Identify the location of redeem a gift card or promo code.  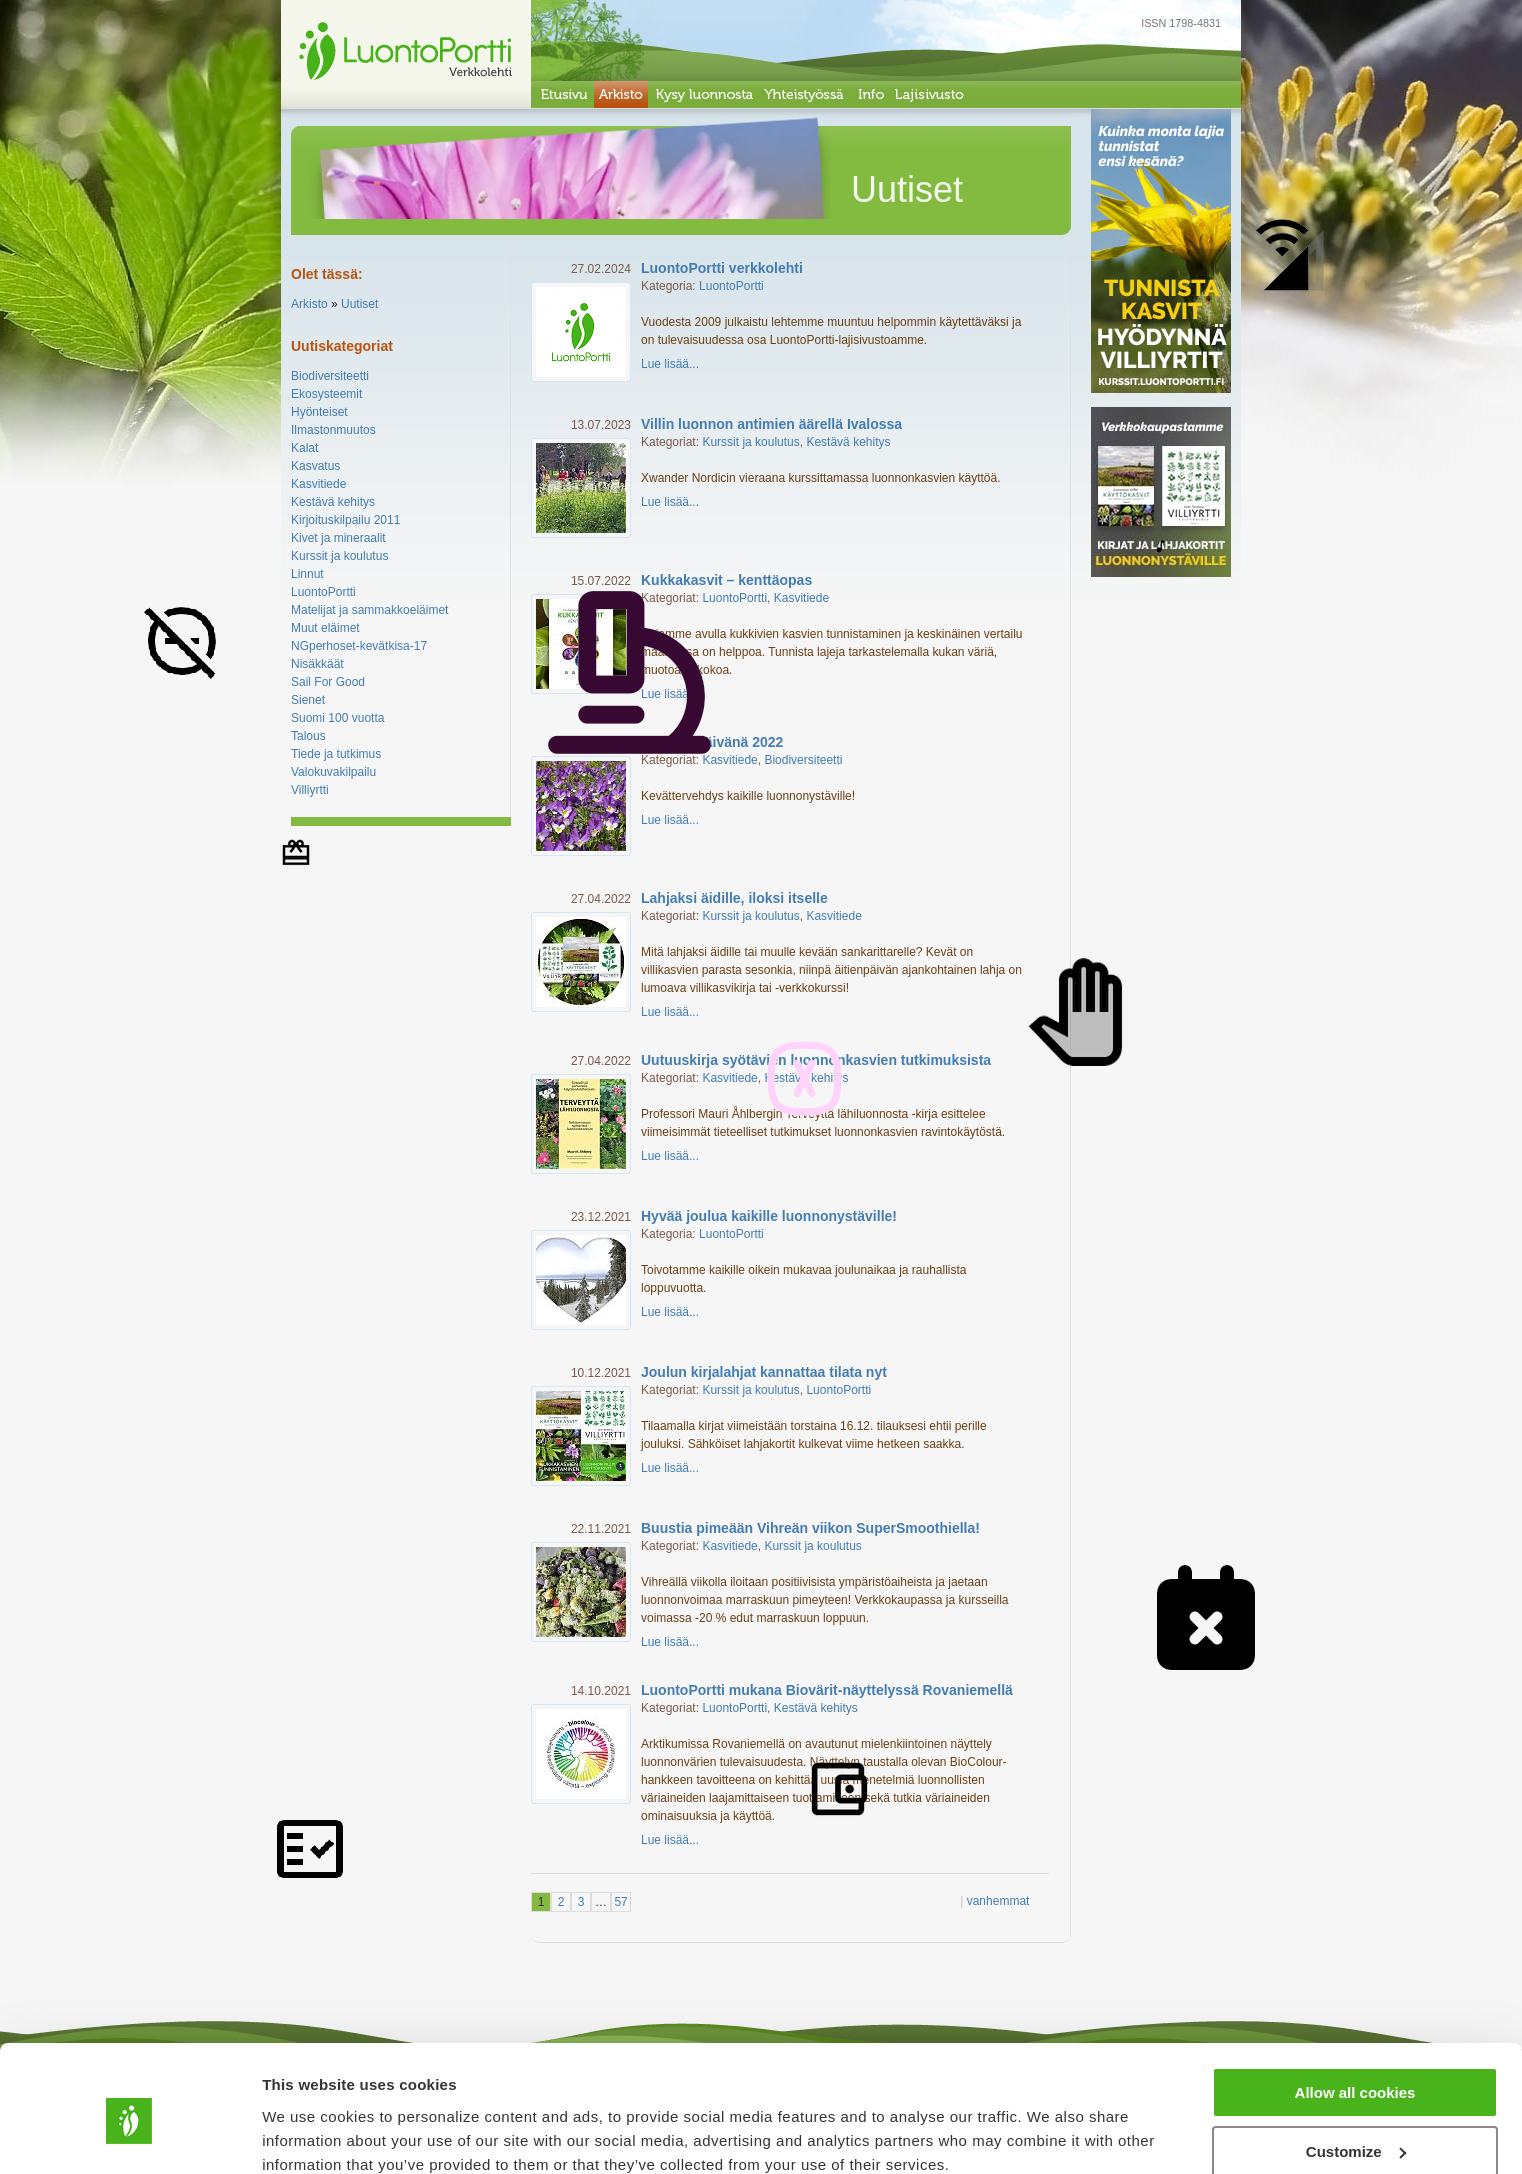
(296, 853).